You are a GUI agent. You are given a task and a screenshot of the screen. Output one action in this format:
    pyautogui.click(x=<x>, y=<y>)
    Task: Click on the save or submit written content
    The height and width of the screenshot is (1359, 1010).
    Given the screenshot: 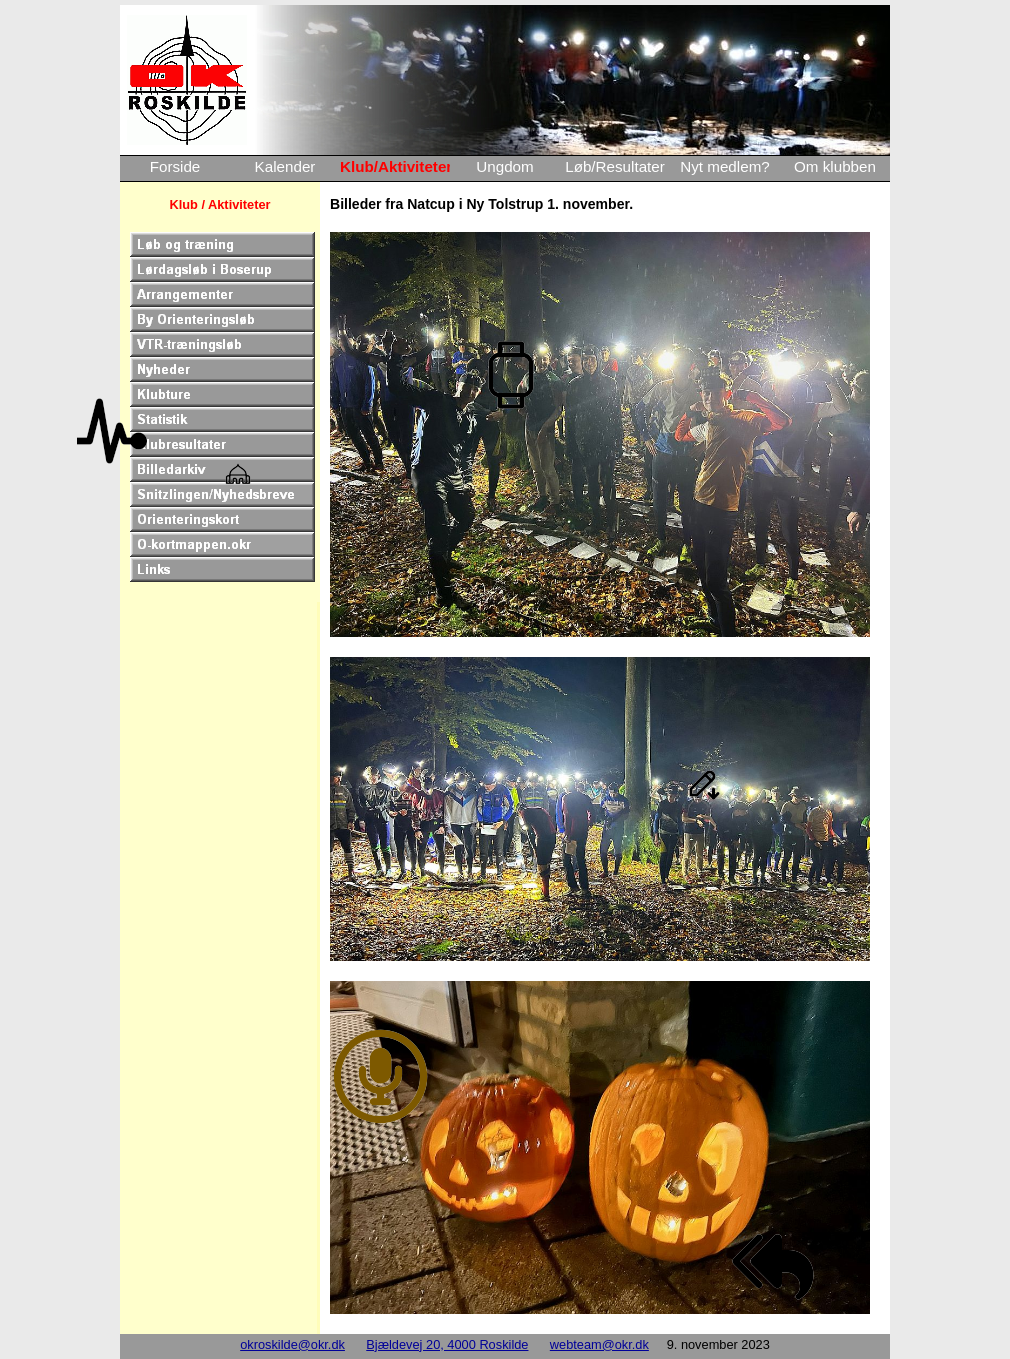 What is the action you would take?
    pyautogui.click(x=703, y=783)
    